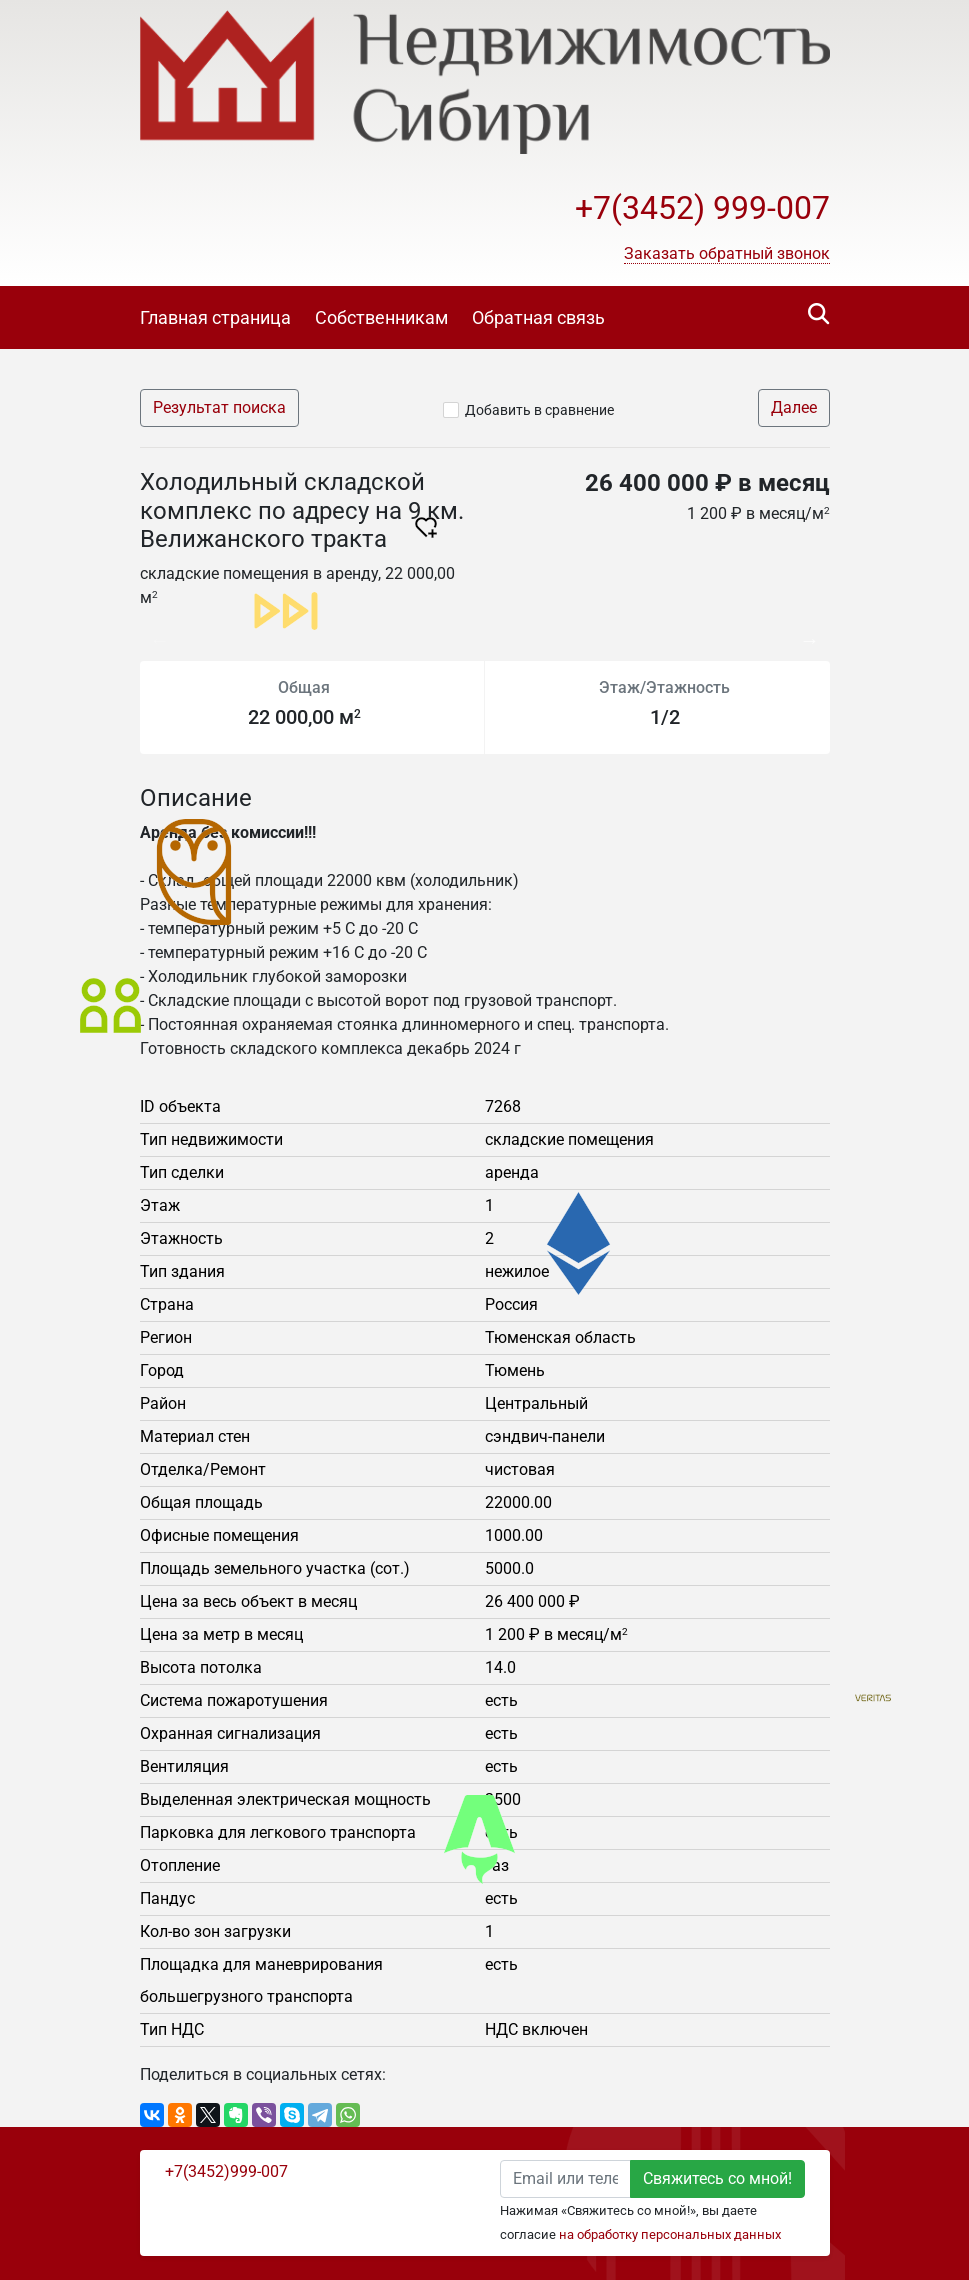 The height and width of the screenshot is (2280, 969). What do you see at coordinates (426, 527) in the screenshot?
I see `add to favorites` at bounding box center [426, 527].